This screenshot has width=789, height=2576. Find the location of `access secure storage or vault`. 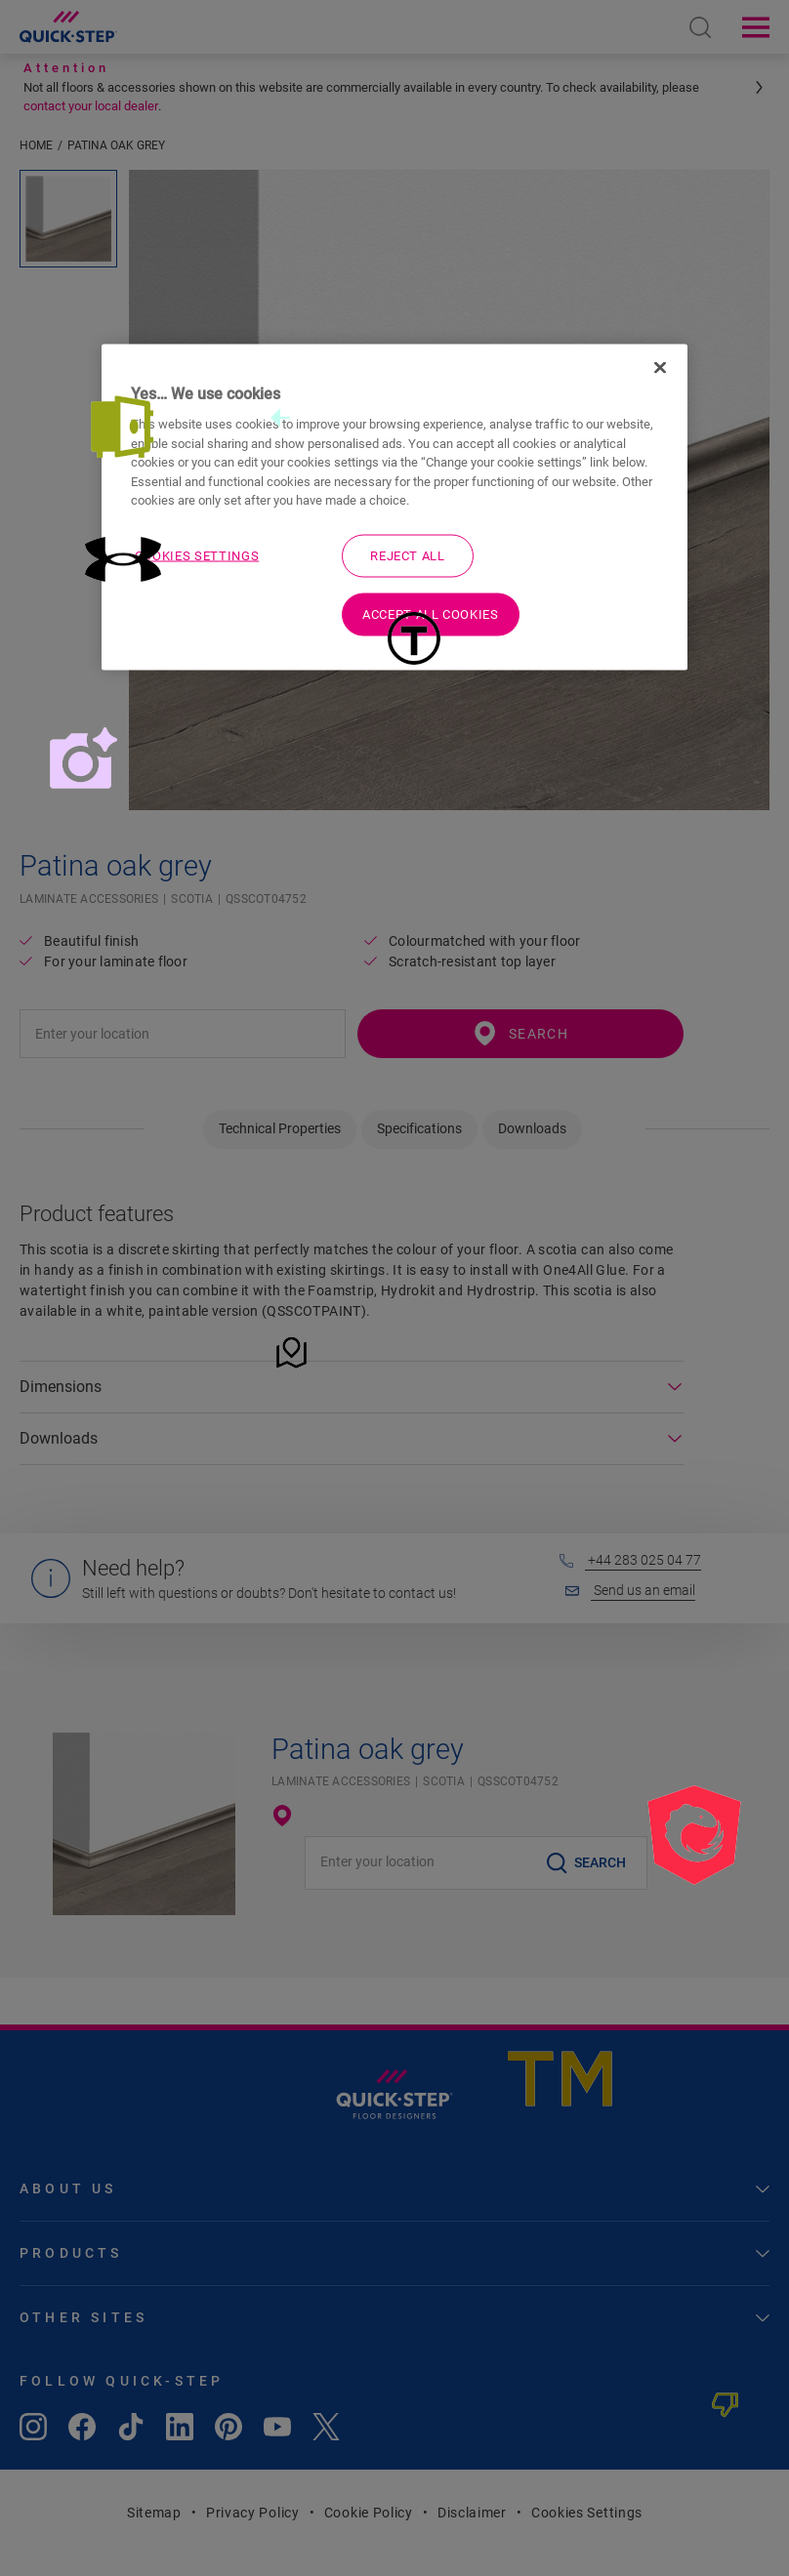

access secure storage or vault is located at coordinates (120, 428).